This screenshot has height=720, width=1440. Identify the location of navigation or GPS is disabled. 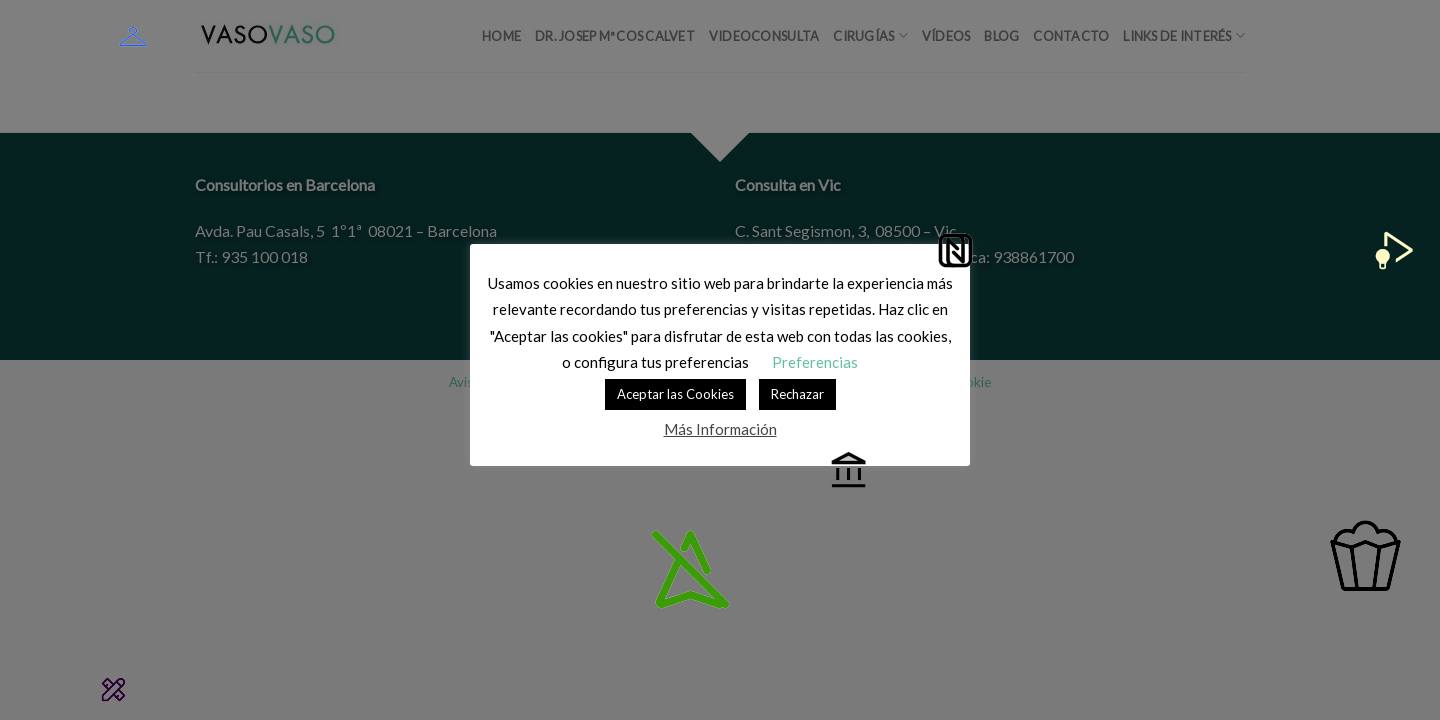
(690, 569).